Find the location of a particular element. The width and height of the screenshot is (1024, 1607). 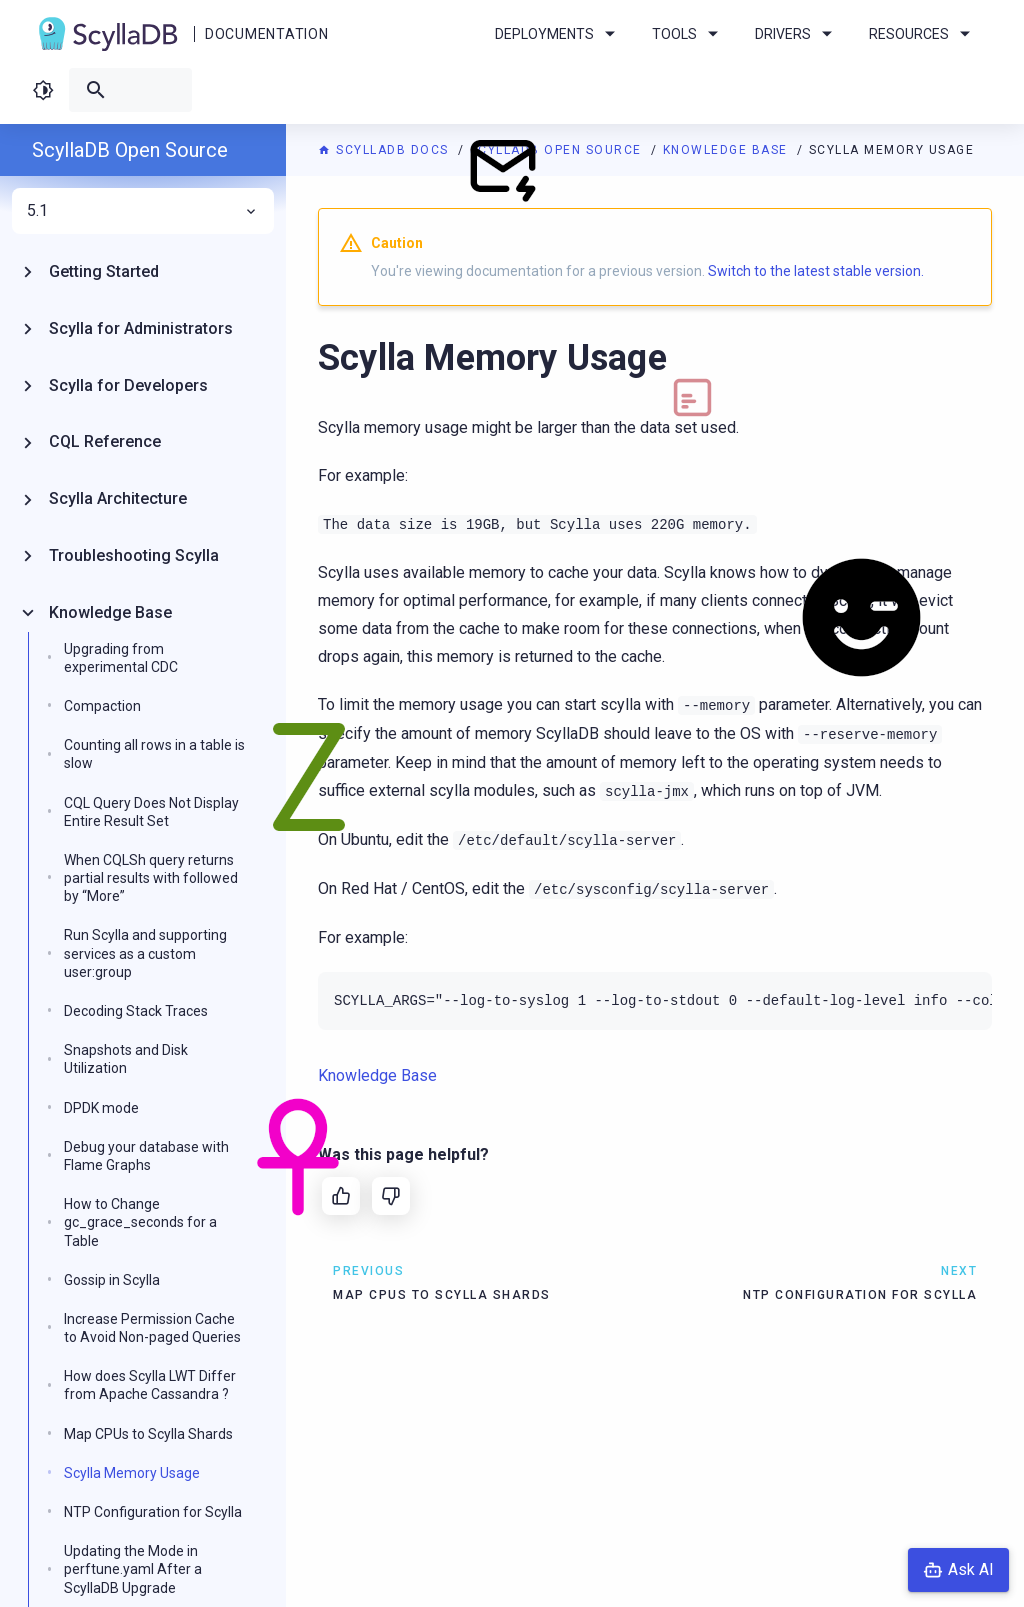

align content to bottom-left of container is located at coordinates (692, 397).